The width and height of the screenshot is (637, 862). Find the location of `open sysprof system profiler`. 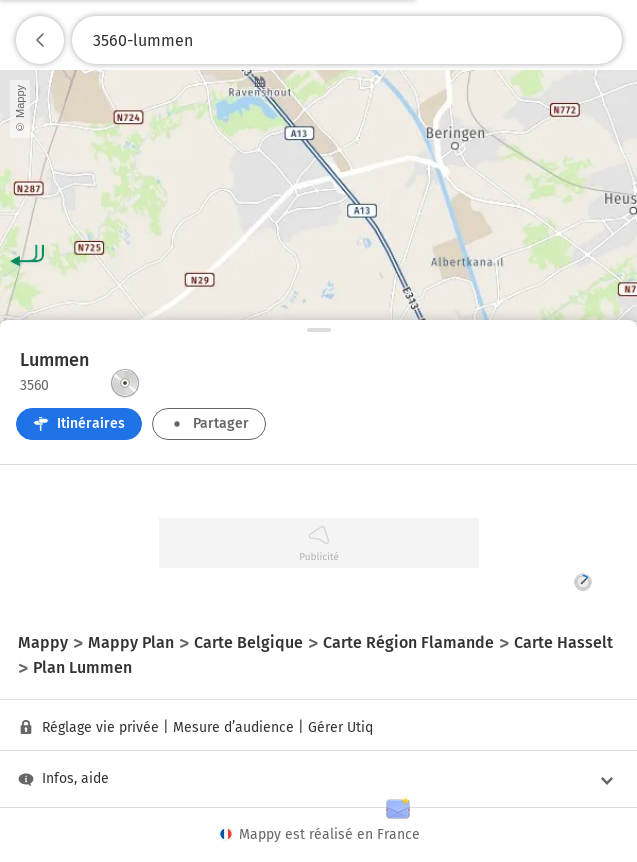

open sysprof system profiler is located at coordinates (583, 582).